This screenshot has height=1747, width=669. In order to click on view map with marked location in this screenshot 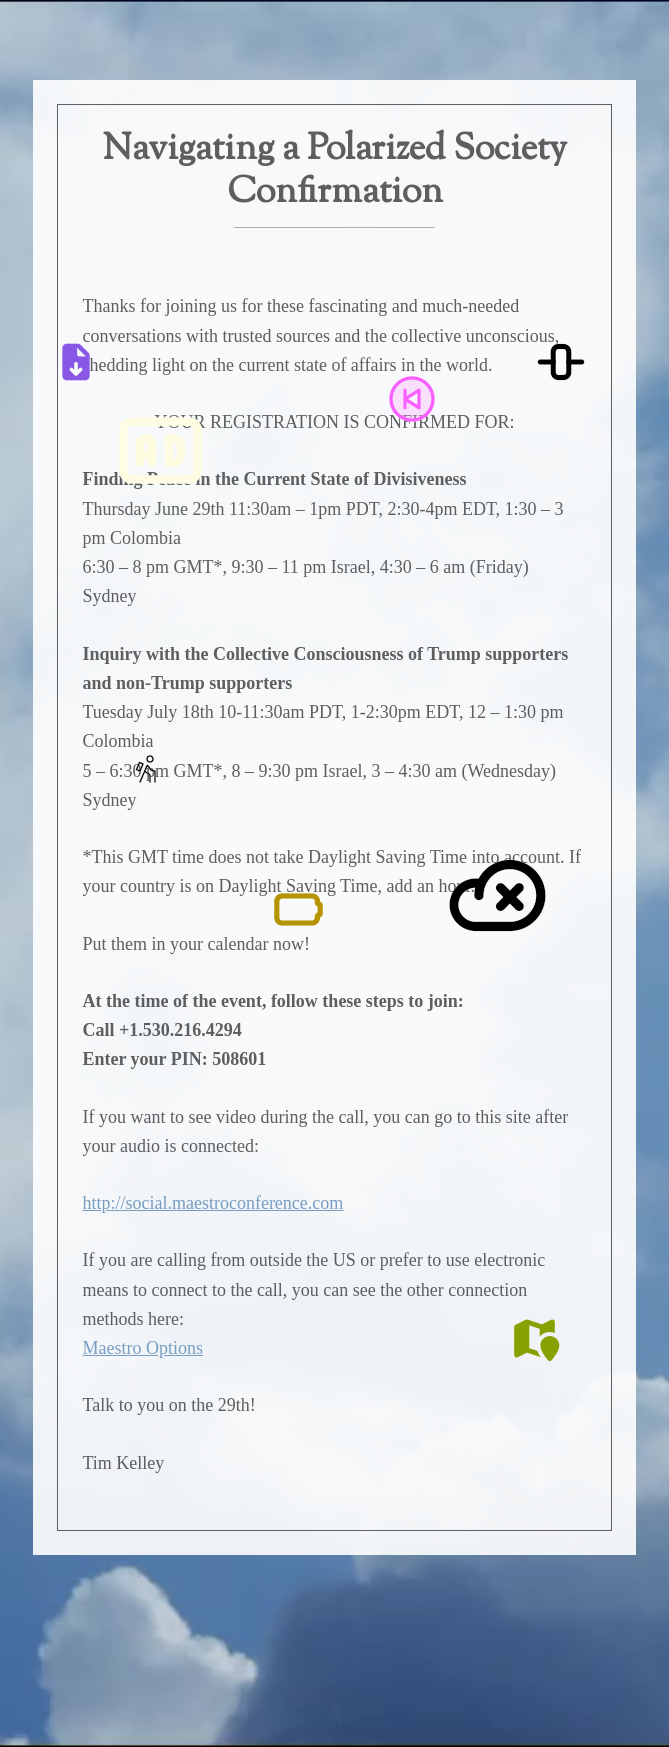, I will do `click(534, 1338)`.